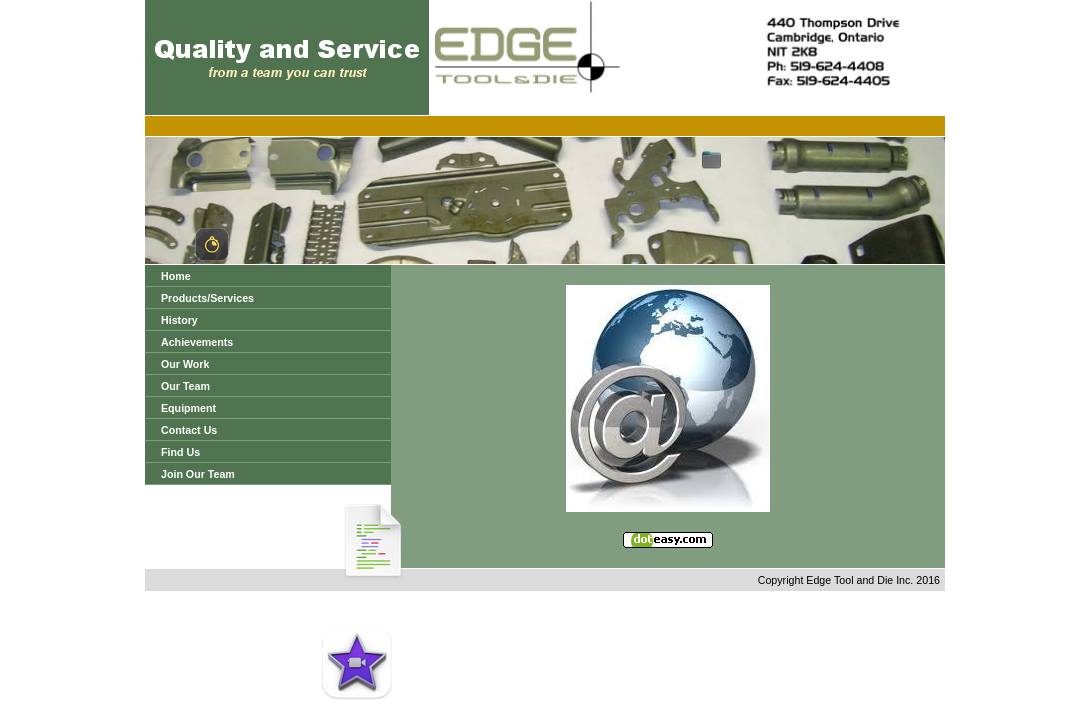 The width and height of the screenshot is (1090, 720). What do you see at coordinates (212, 245) in the screenshot?
I see `manage cookie preferences in your browser` at bounding box center [212, 245].